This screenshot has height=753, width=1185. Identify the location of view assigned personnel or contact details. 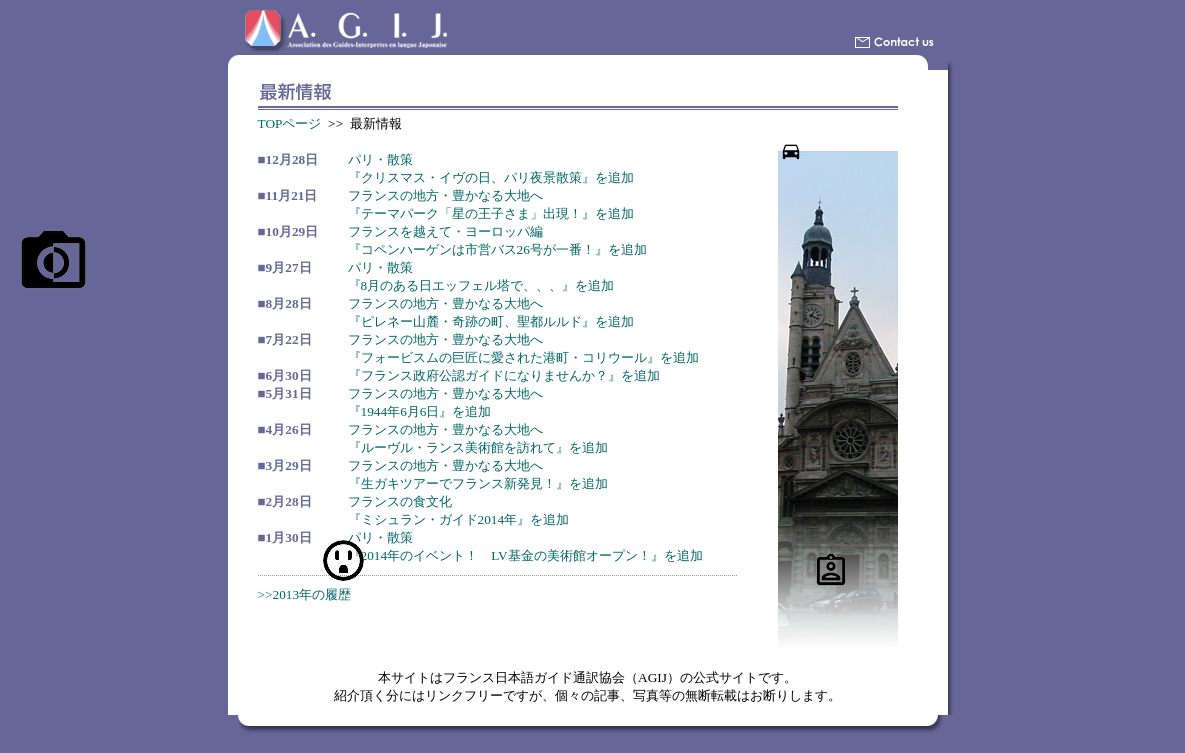
(831, 571).